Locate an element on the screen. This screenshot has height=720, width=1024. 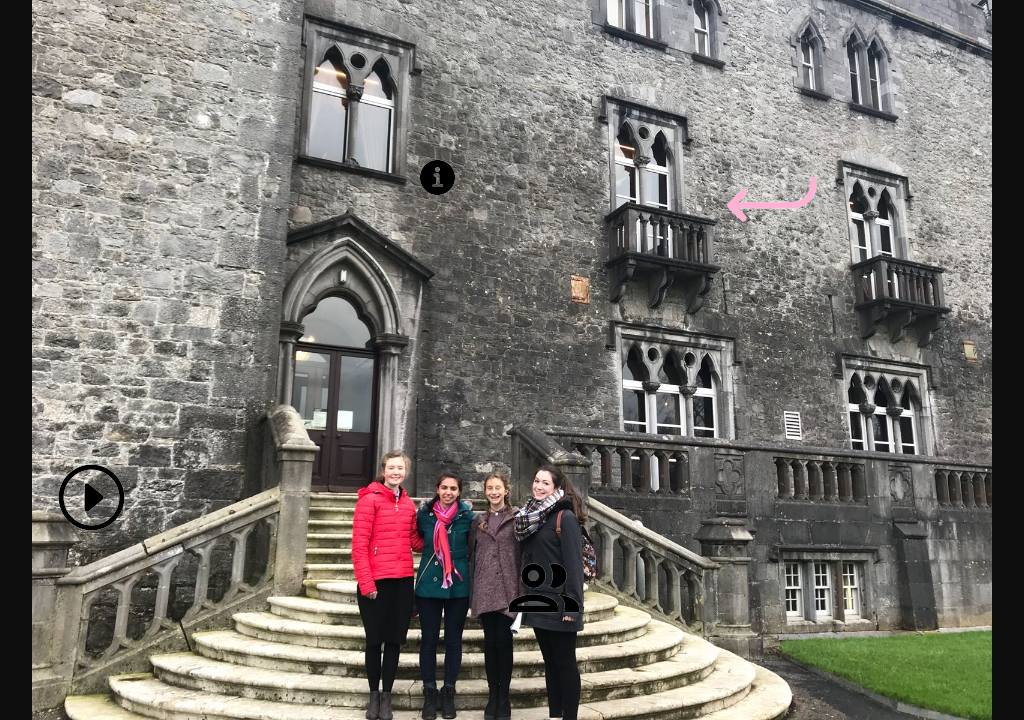
view contacts or people list is located at coordinates (544, 588).